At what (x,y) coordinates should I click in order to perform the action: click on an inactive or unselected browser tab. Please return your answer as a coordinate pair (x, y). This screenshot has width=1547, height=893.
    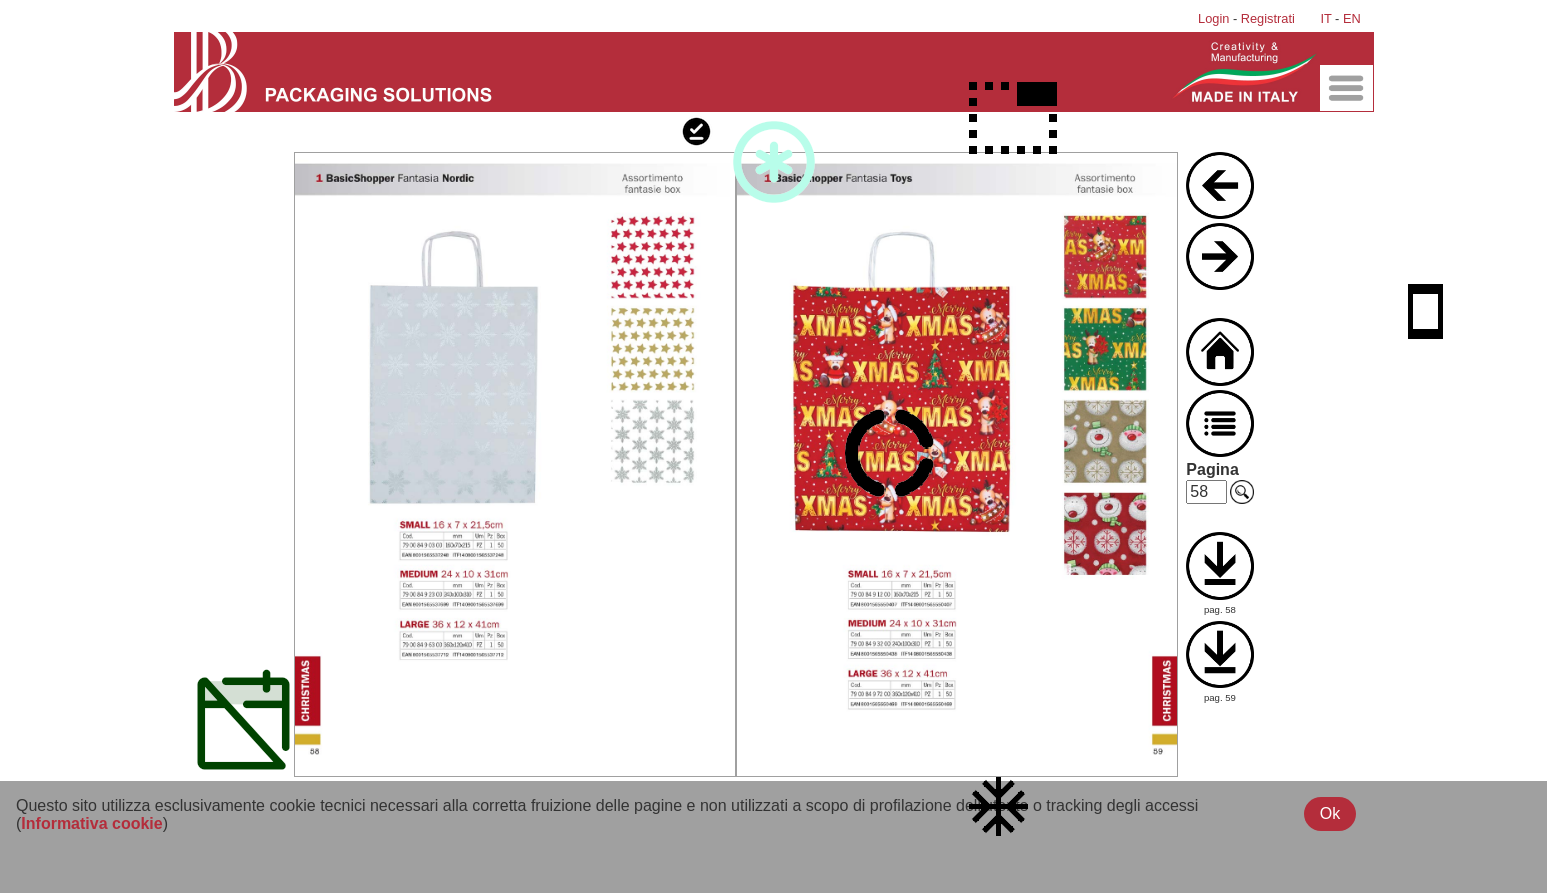
    Looking at the image, I should click on (1013, 118).